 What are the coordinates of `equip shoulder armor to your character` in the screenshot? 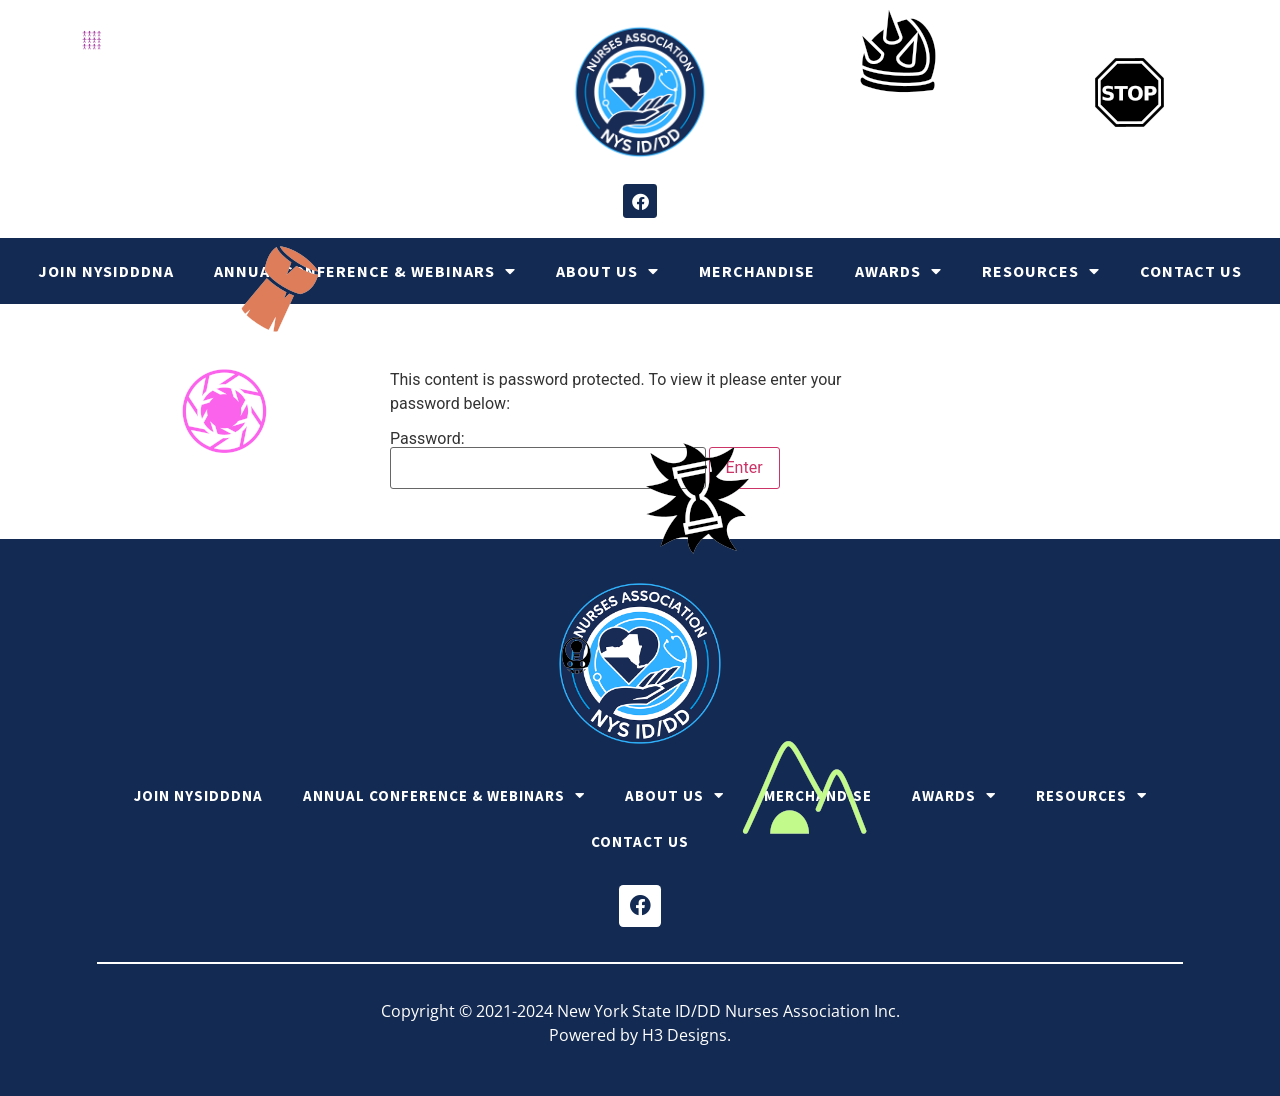 It's located at (898, 51).